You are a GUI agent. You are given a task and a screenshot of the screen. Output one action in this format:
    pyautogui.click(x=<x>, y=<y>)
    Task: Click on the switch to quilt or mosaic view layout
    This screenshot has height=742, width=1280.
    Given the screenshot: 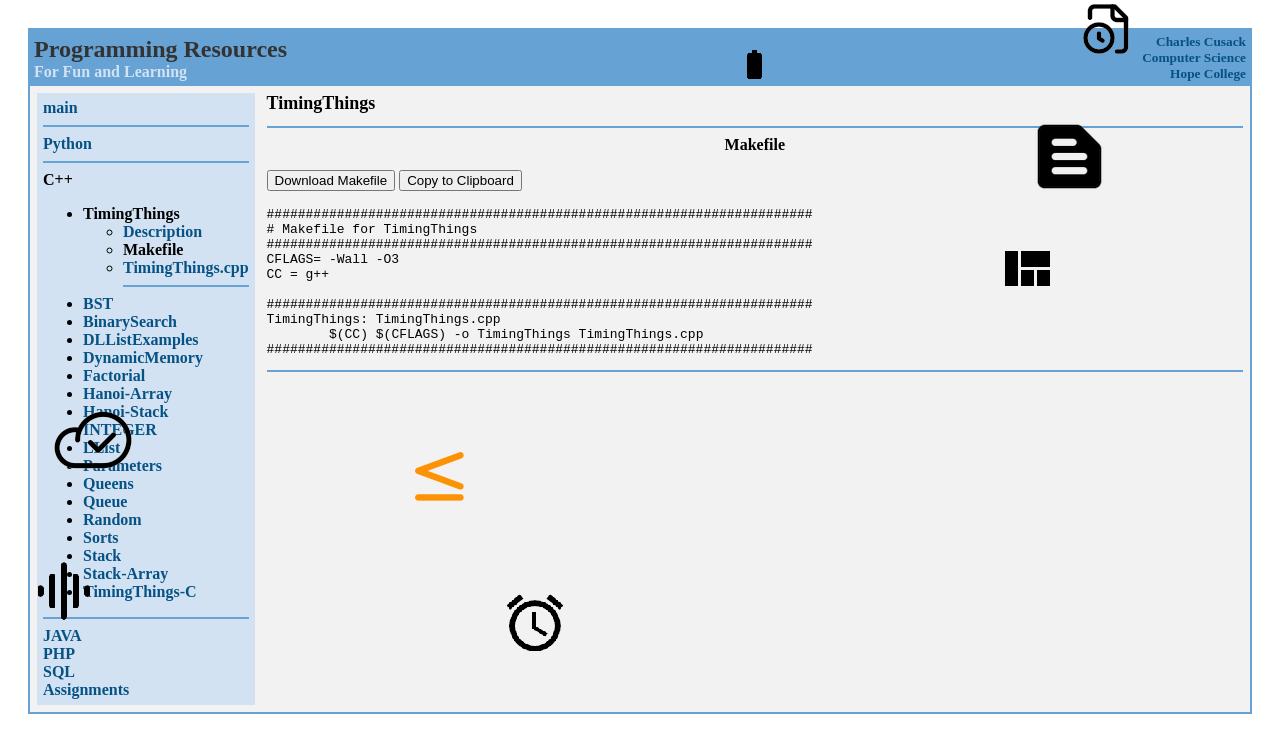 What is the action you would take?
    pyautogui.click(x=1026, y=270)
    